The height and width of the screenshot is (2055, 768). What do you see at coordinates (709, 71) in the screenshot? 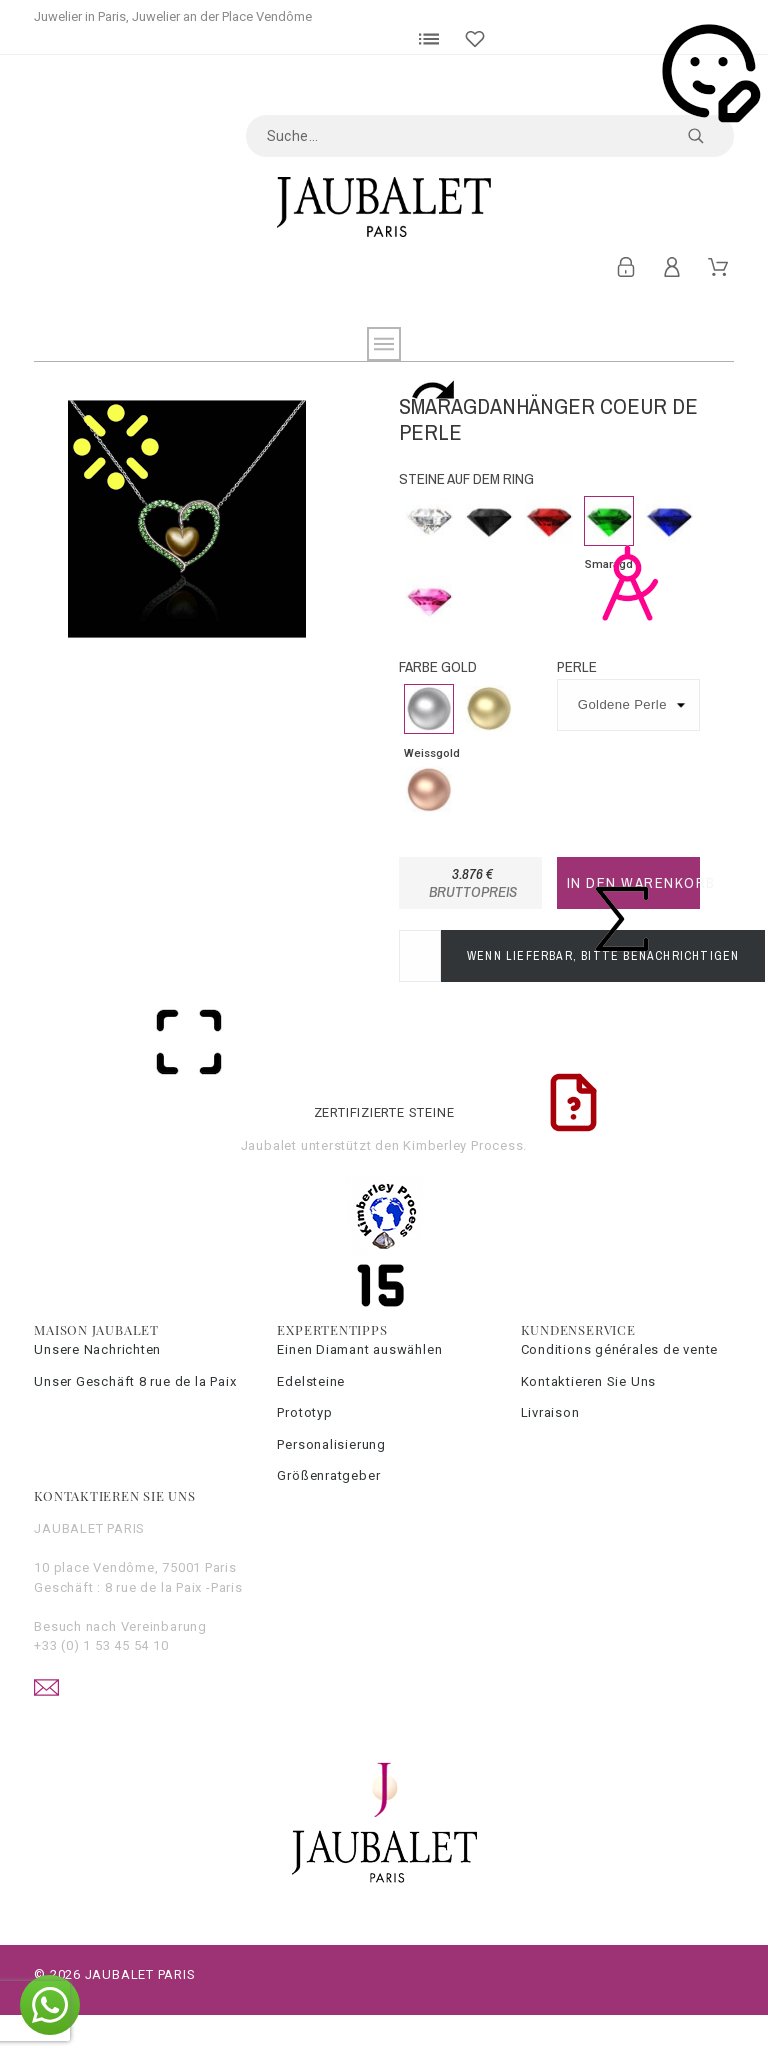
I see `edit your mood or status` at bounding box center [709, 71].